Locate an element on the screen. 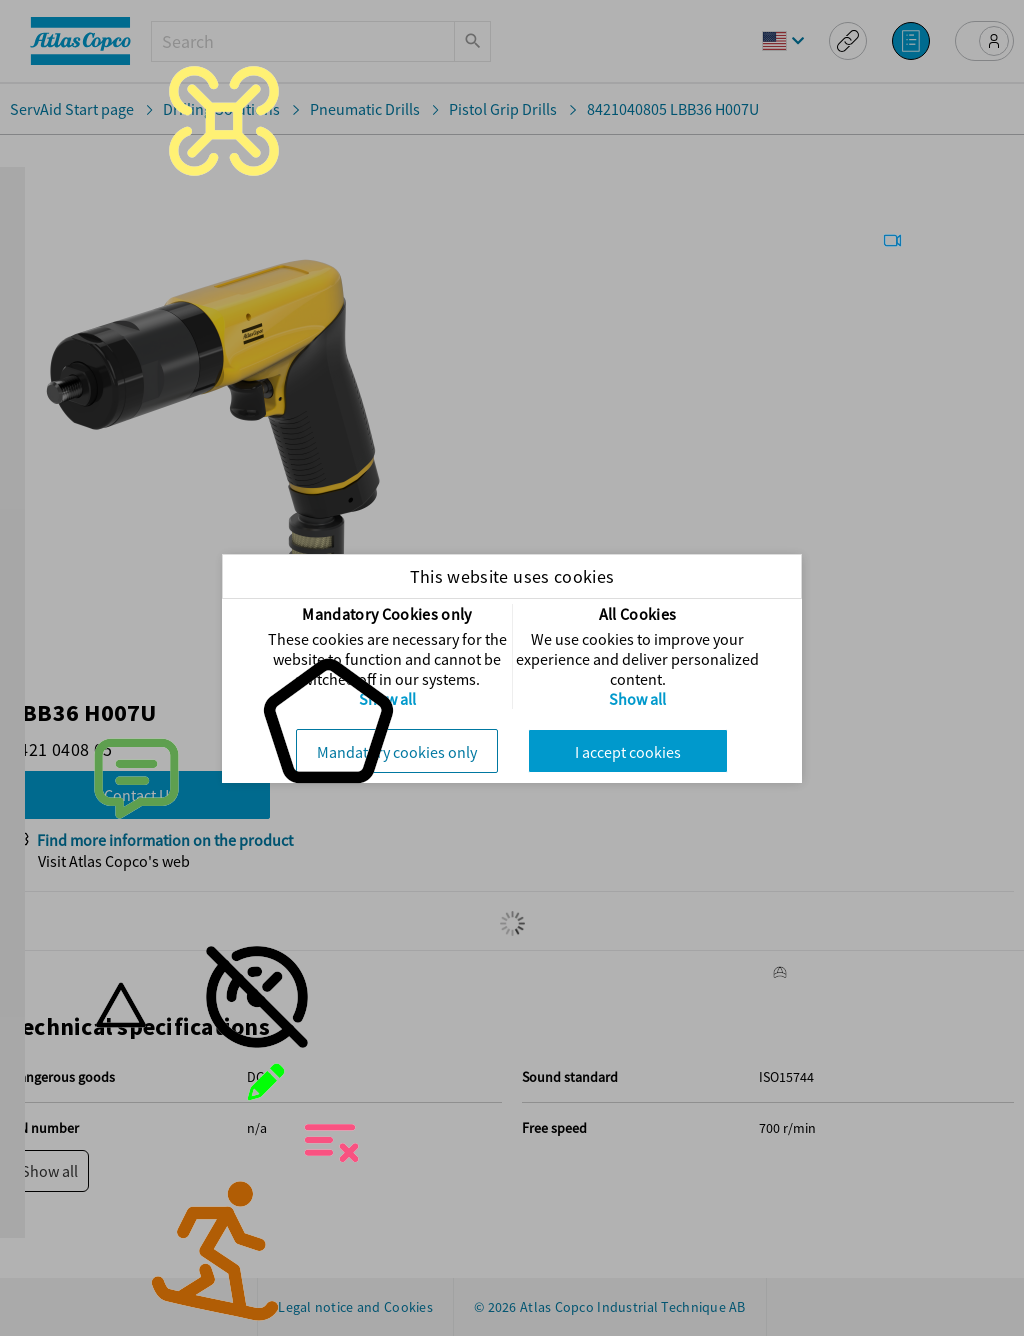 The image size is (1024, 1336). start or join a Zoom meeting is located at coordinates (892, 240).